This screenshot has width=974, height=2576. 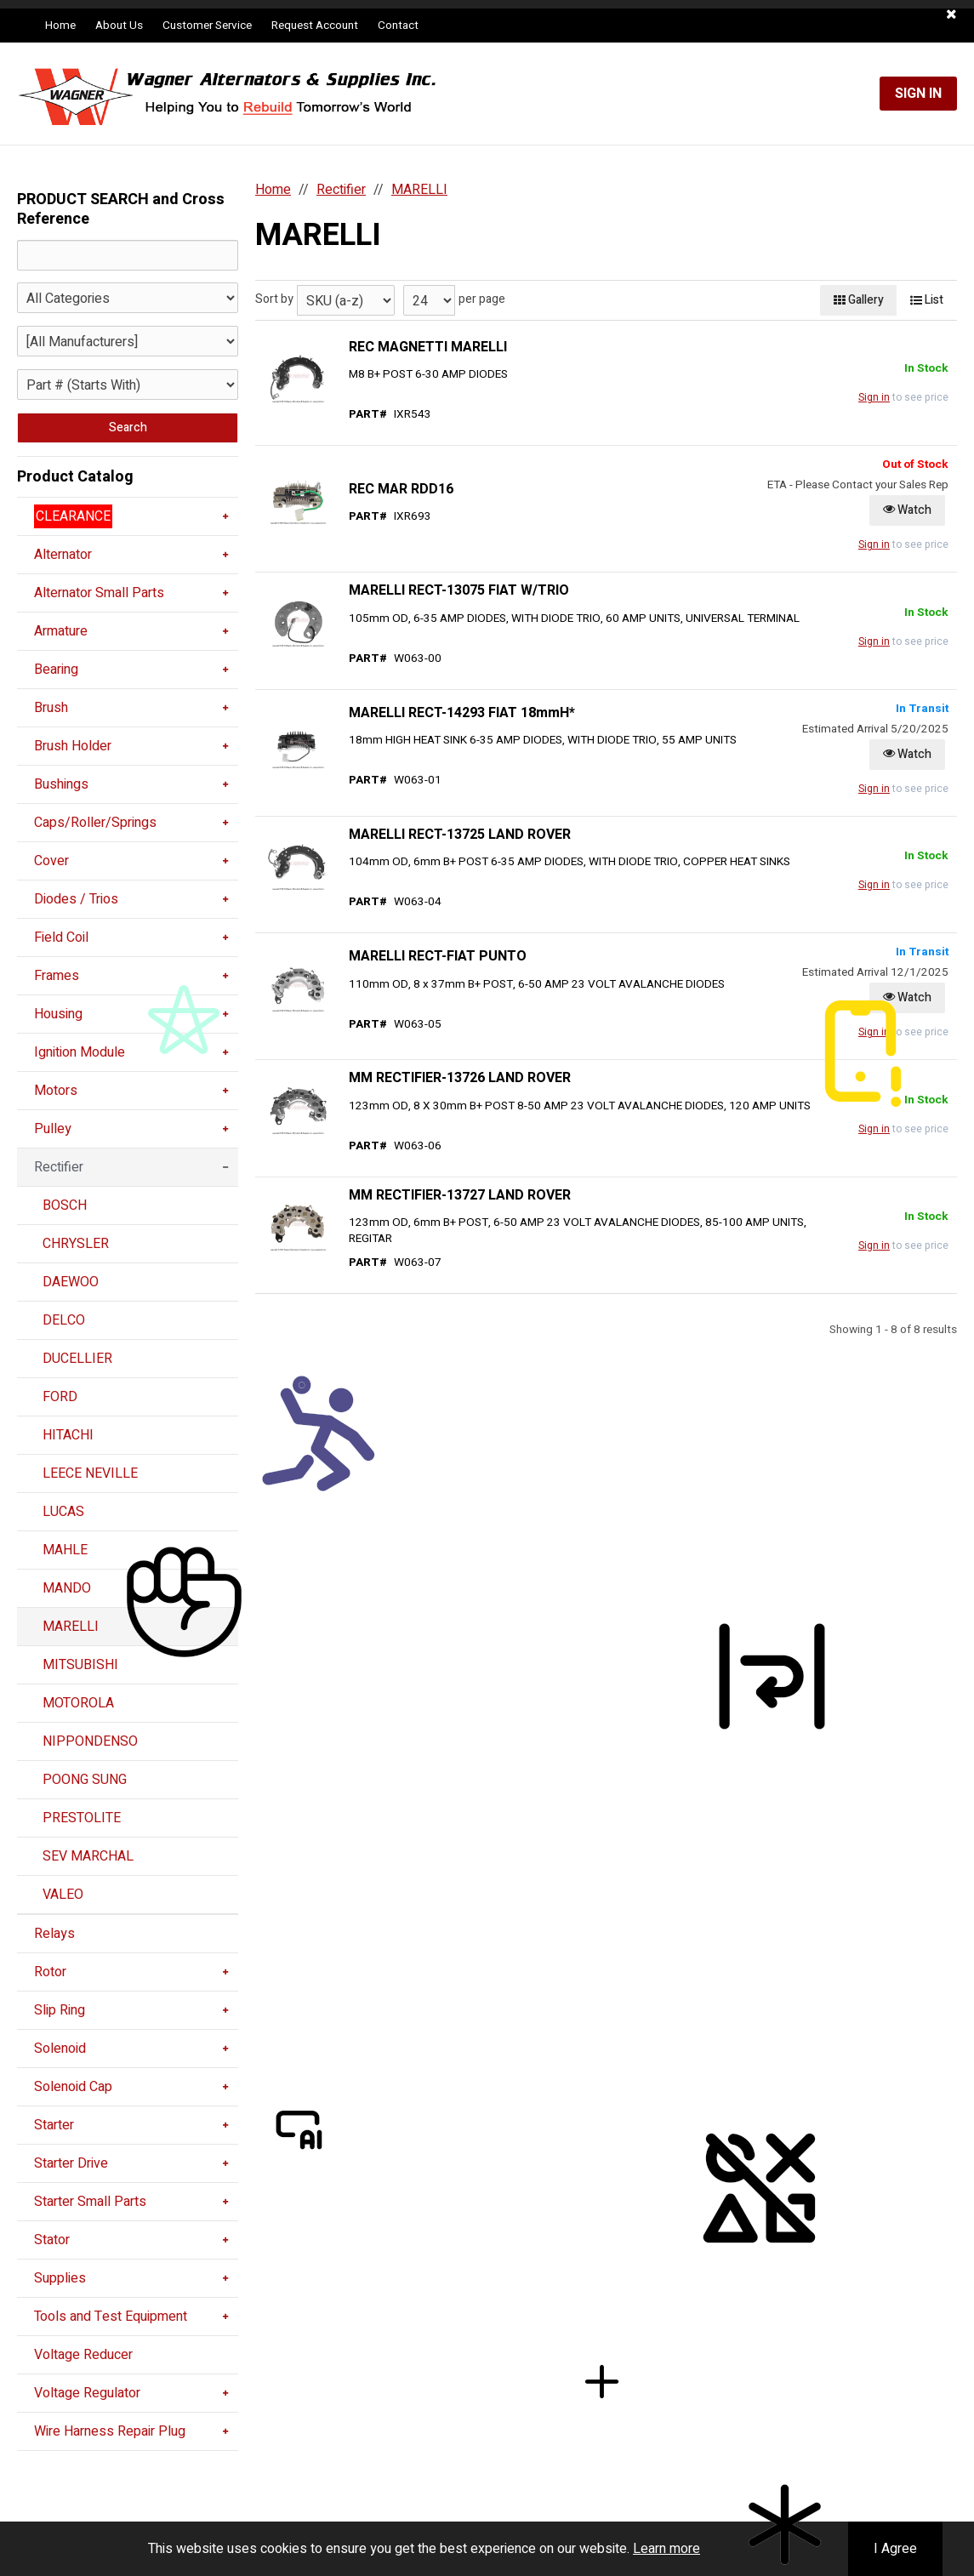 I want to click on wrap text to column width, so click(x=772, y=1676).